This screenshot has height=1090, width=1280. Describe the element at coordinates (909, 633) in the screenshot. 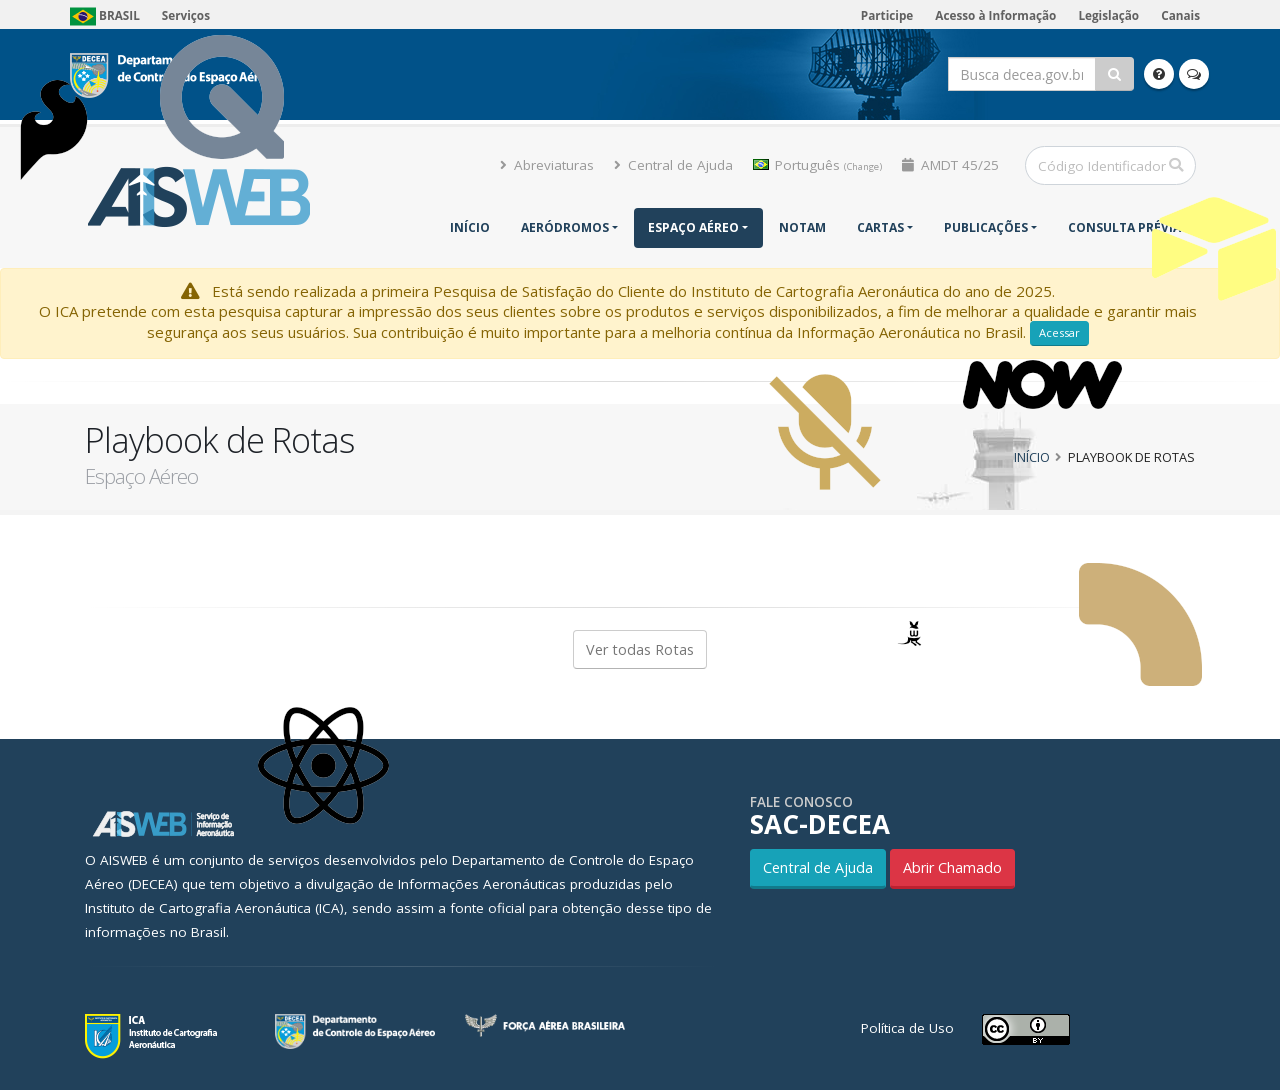

I see `open wallabag read-it-later app` at that location.